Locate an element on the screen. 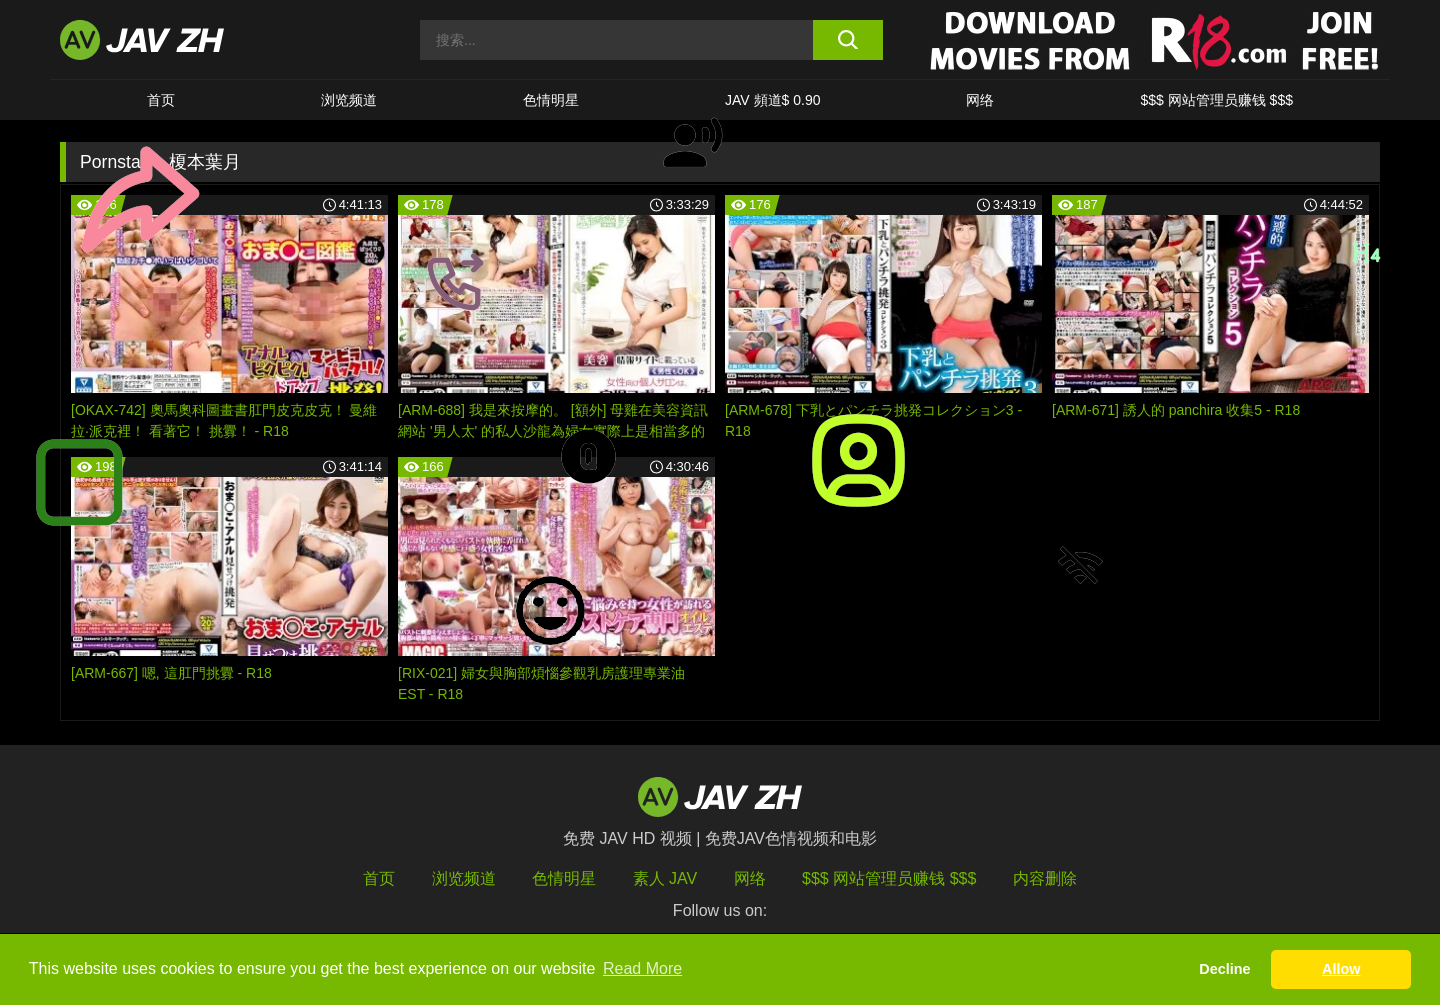 The width and height of the screenshot is (1440, 1005). indicates tumble dry setting for laundry is located at coordinates (79, 482).